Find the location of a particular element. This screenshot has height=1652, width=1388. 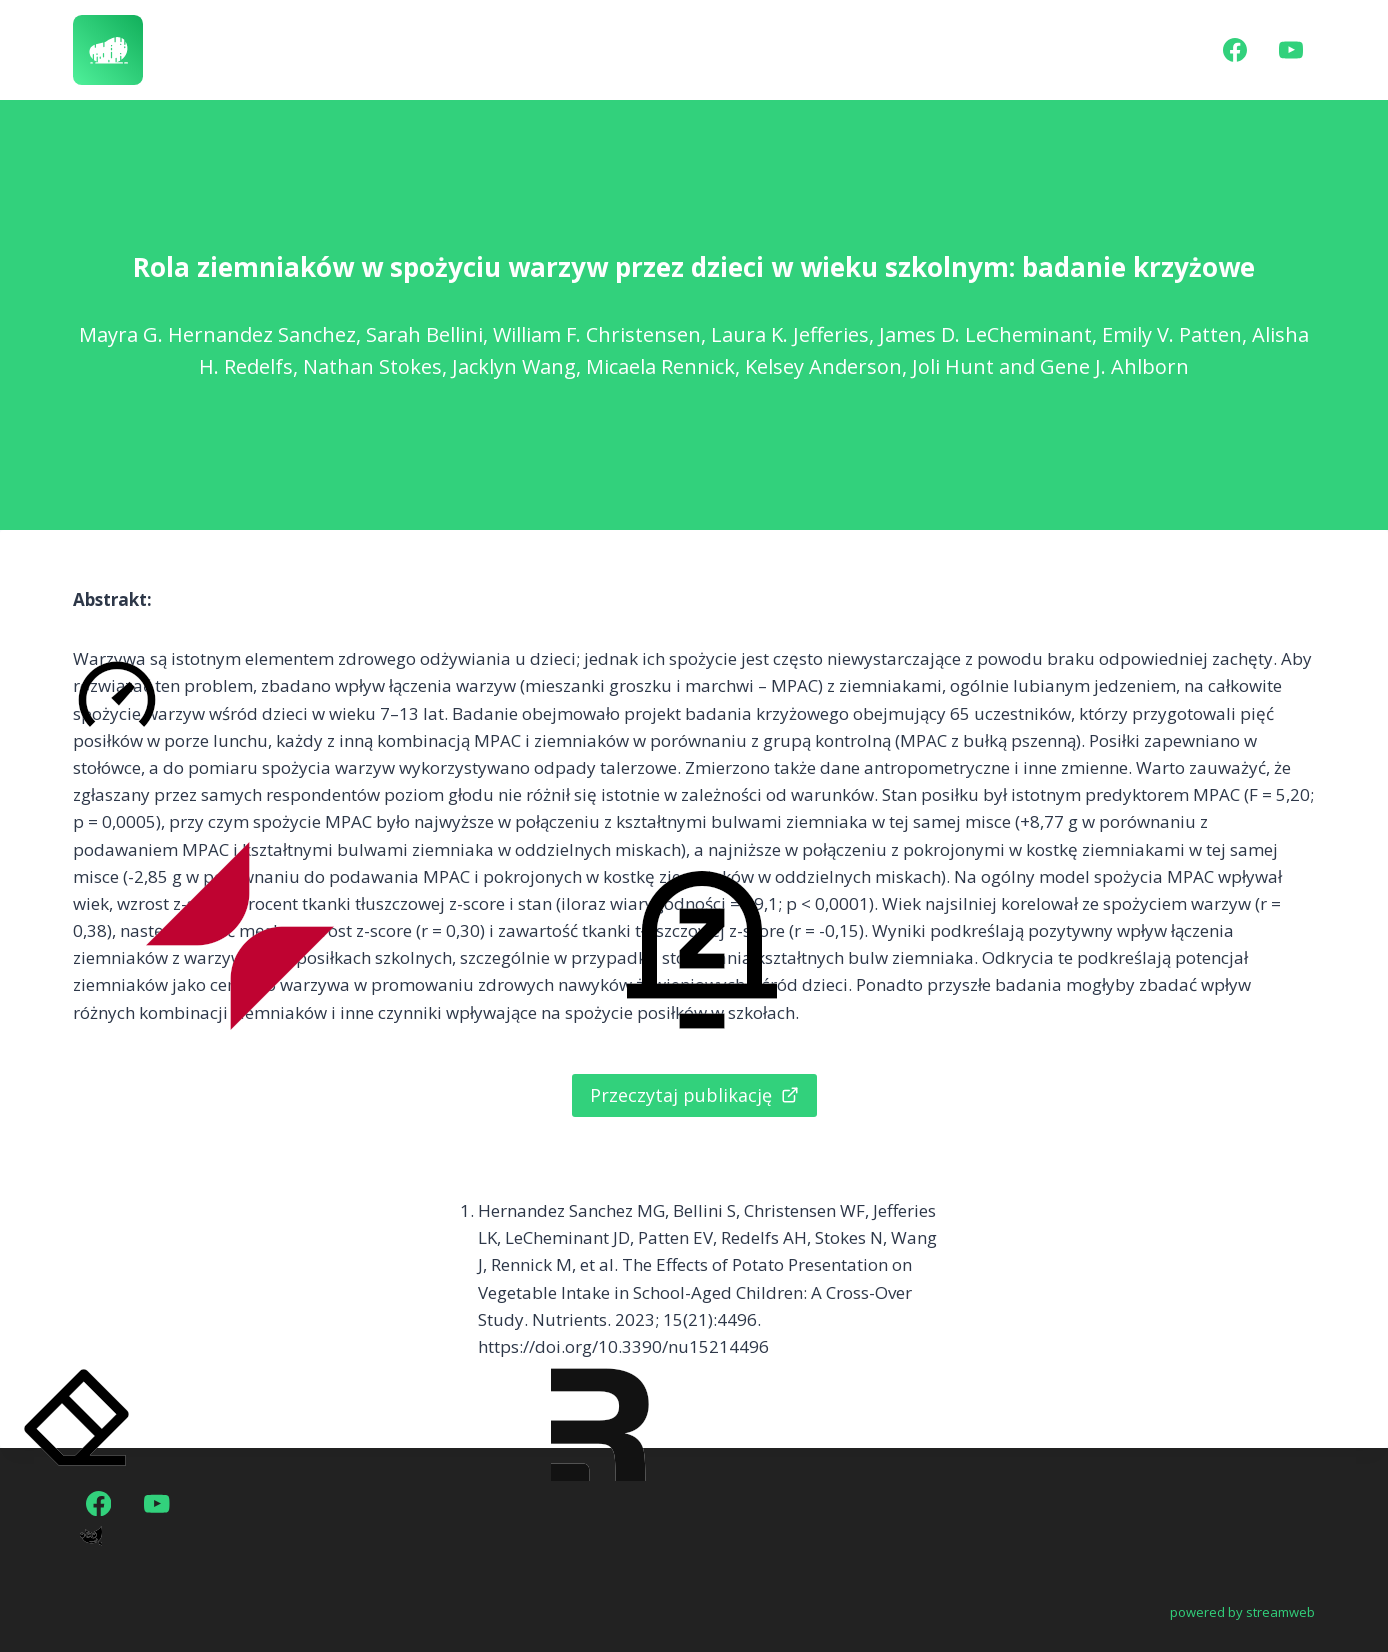

open GIMP image editor is located at coordinates (91, 1536).